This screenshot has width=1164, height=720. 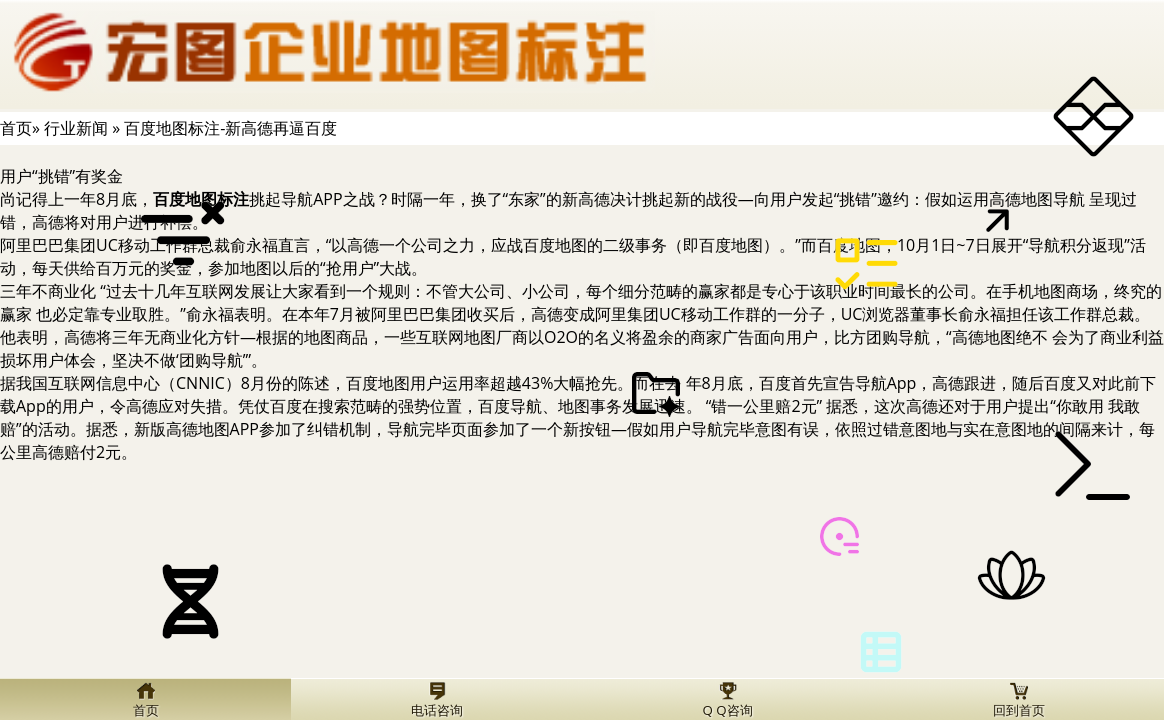 What do you see at coordinates (839, 536) in the screenshot?
I see `view issue tracking timeline` at bounding box center [839, 536].